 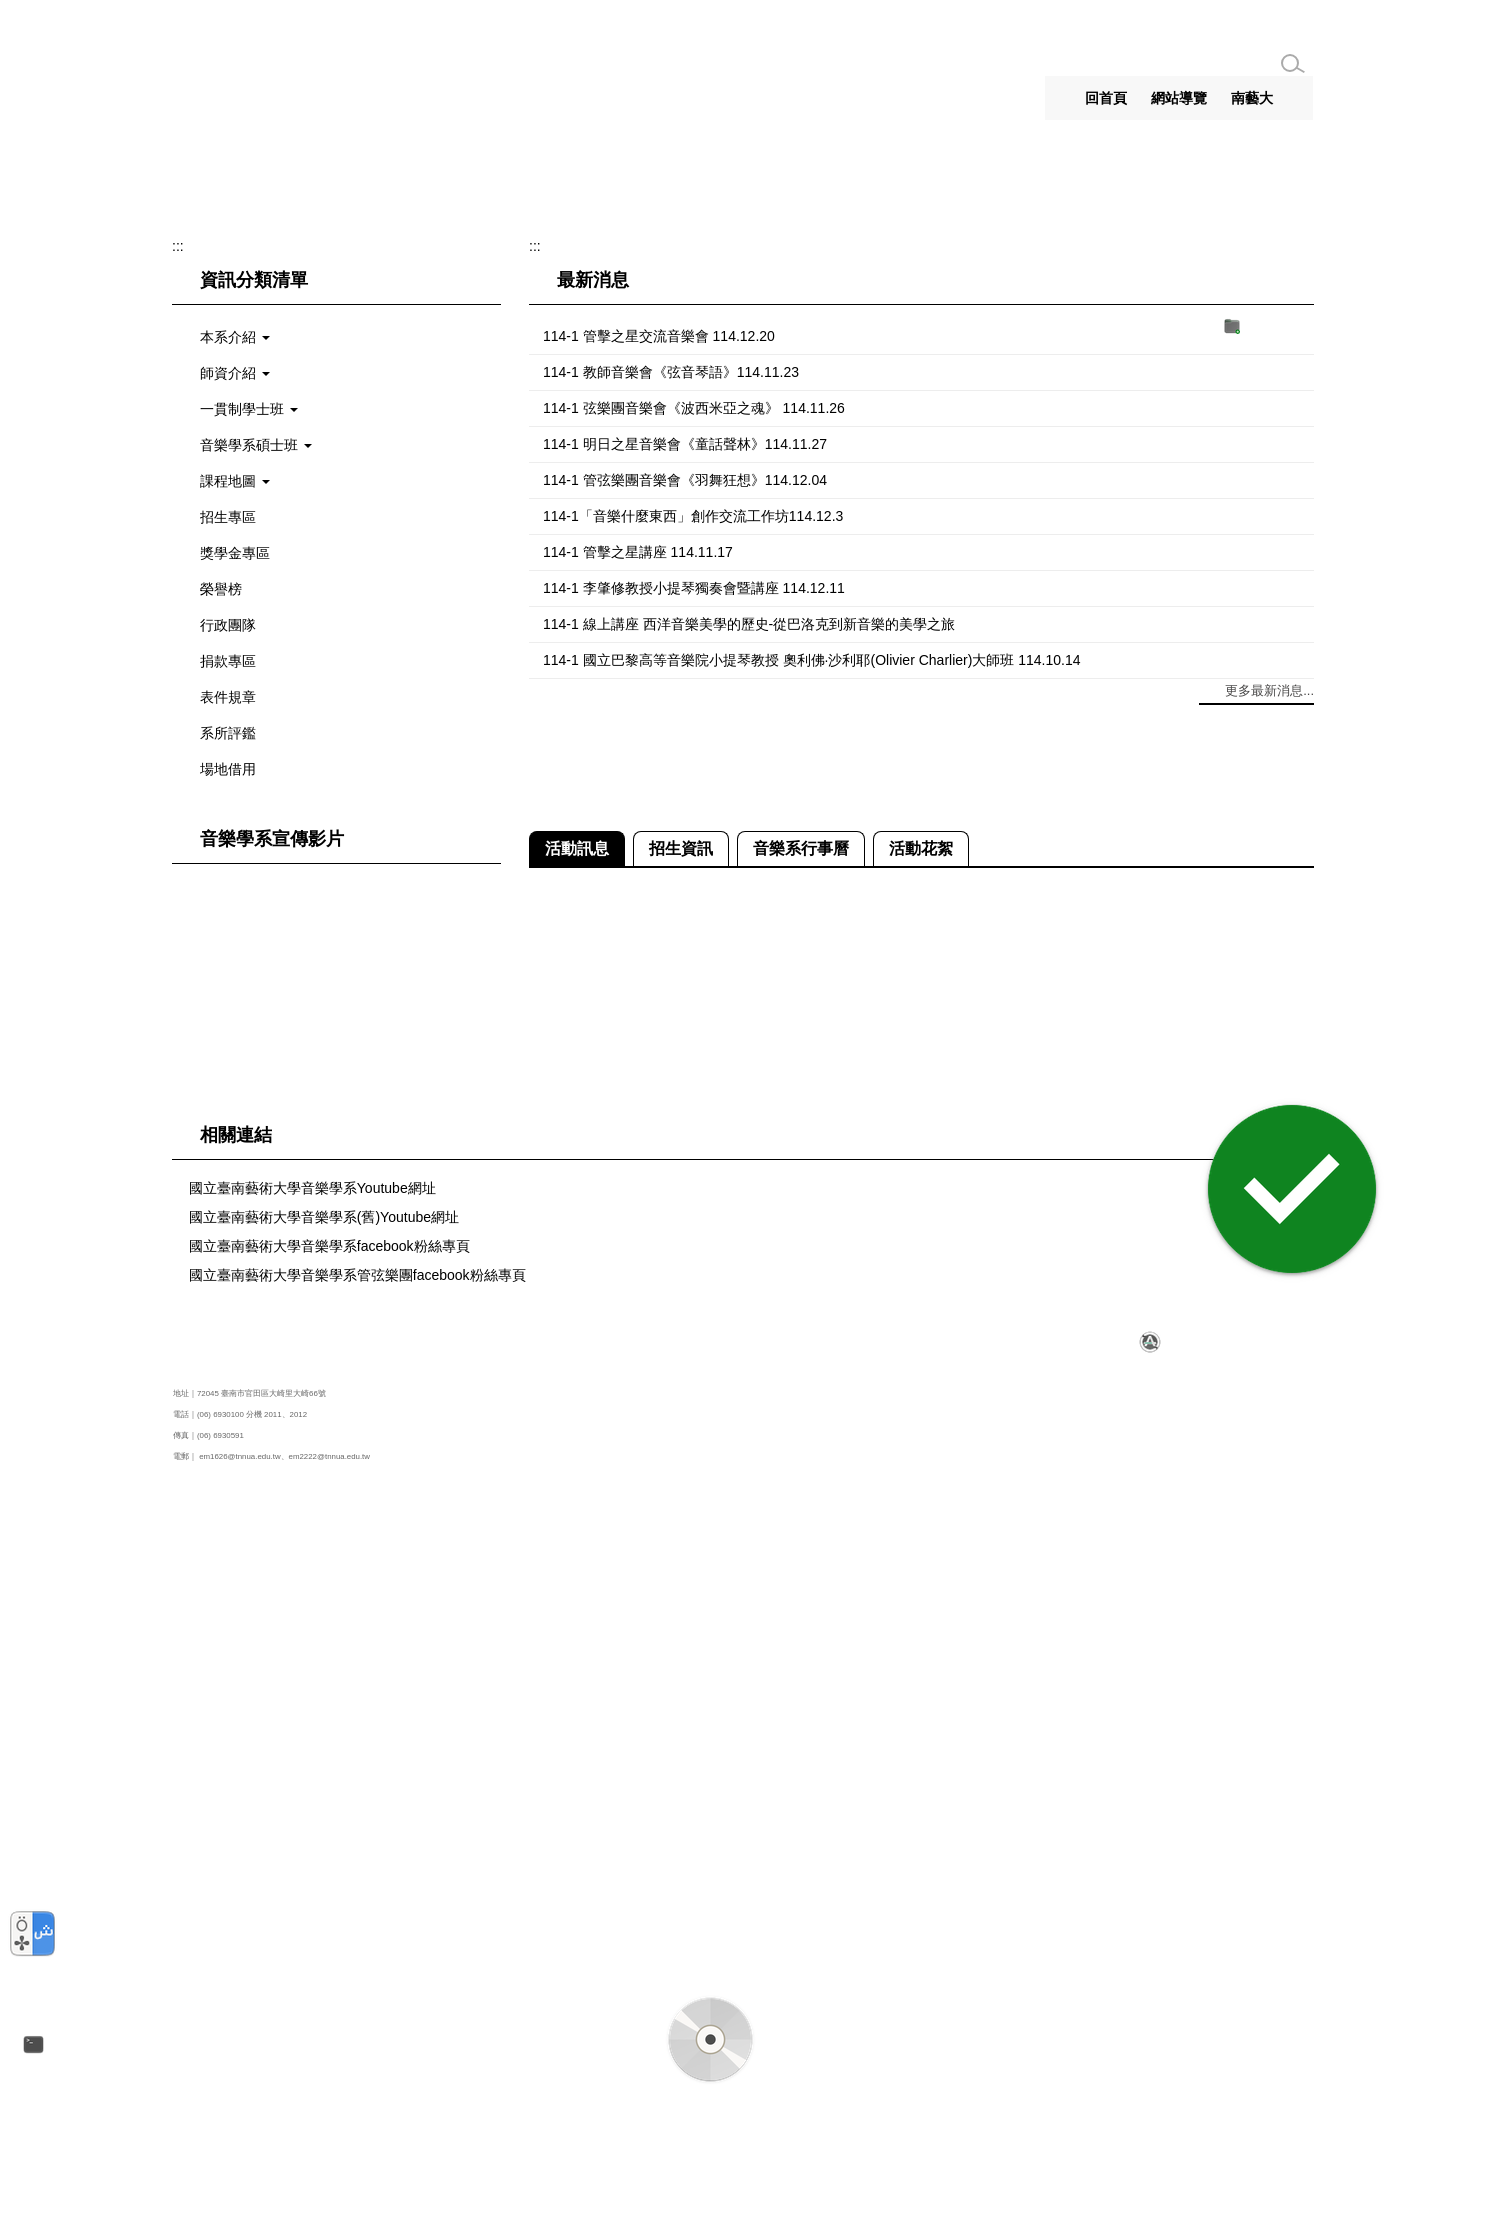 What do you see at coordinates (1292, 1189) in the screenshot?
I see `mark item as complete or approved` at bounding box center [1292, 1189].